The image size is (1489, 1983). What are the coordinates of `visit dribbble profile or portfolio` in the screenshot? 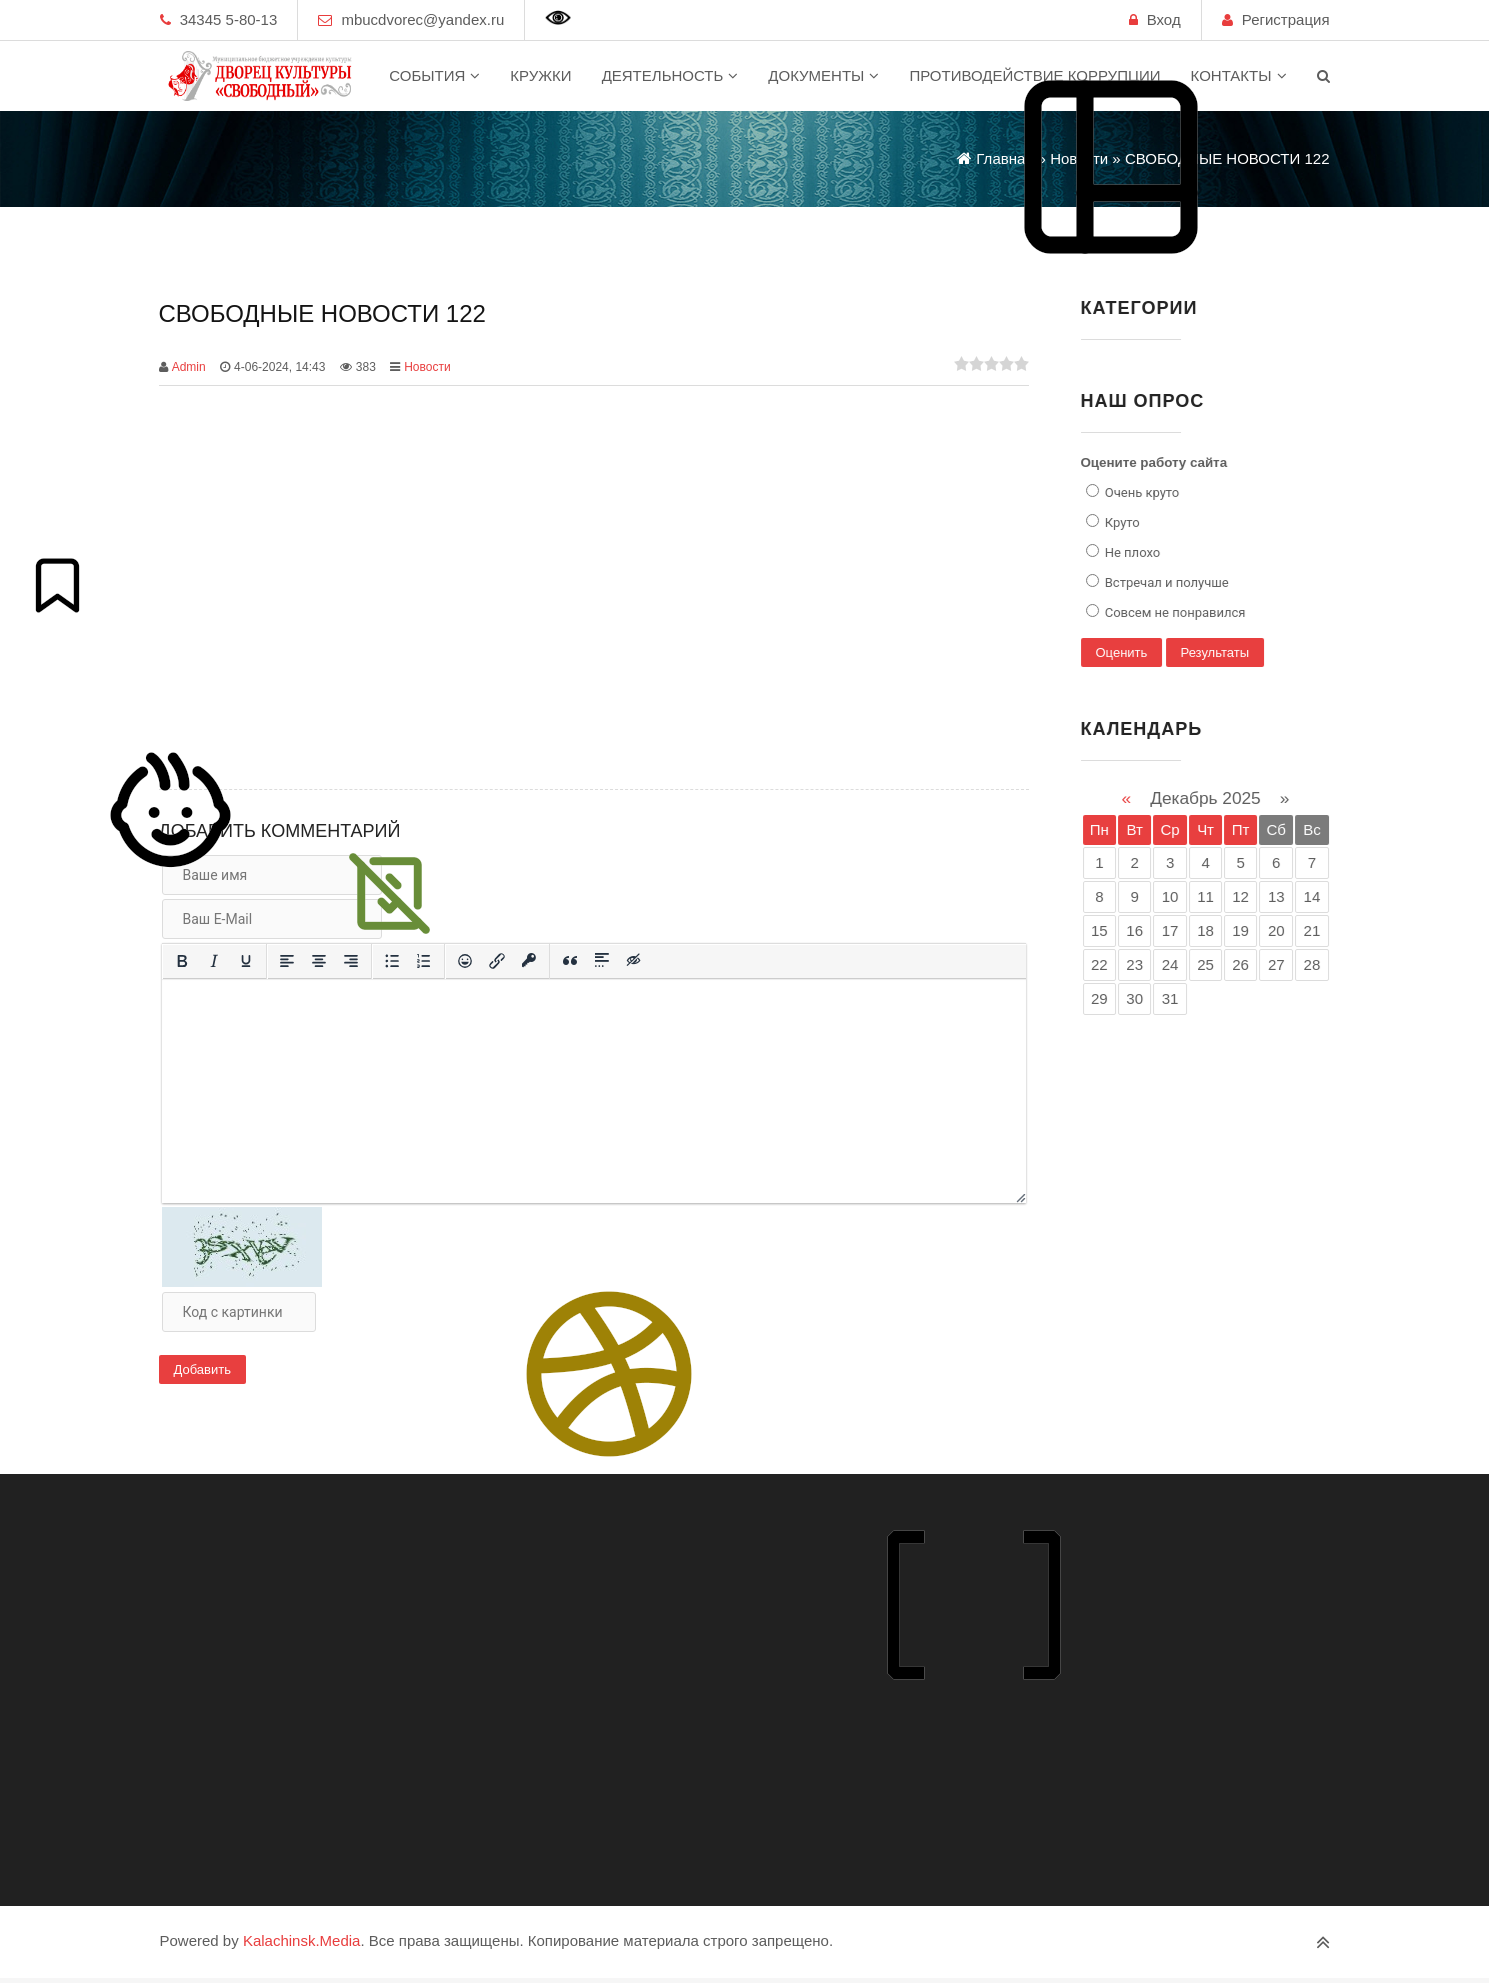 It's located at (609, 1374).